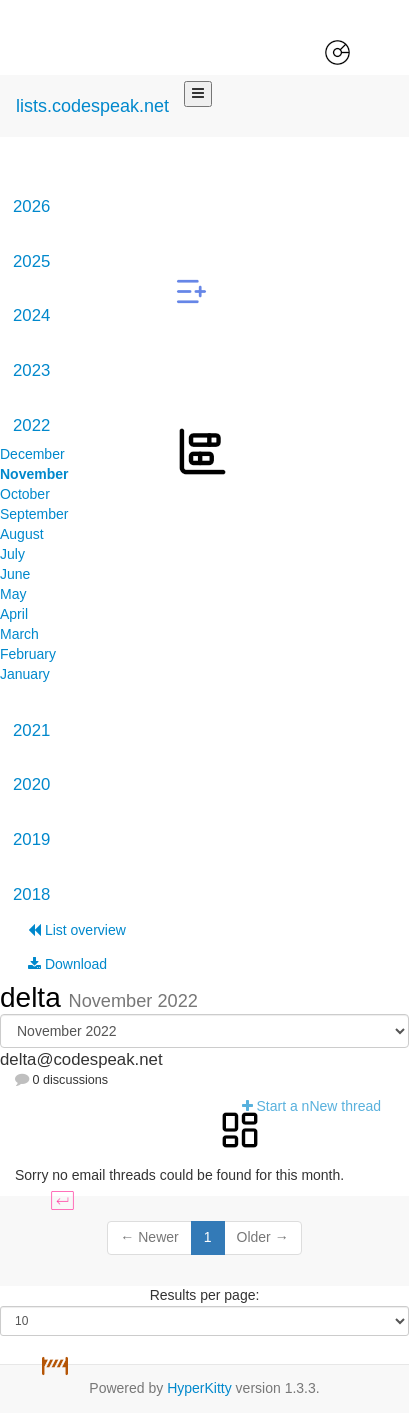 The image size is (409, 1413). What do you see at coordinates (191, 291) in the screenshot?
I see `add a new item to the list` at bounding box center [191, 291].